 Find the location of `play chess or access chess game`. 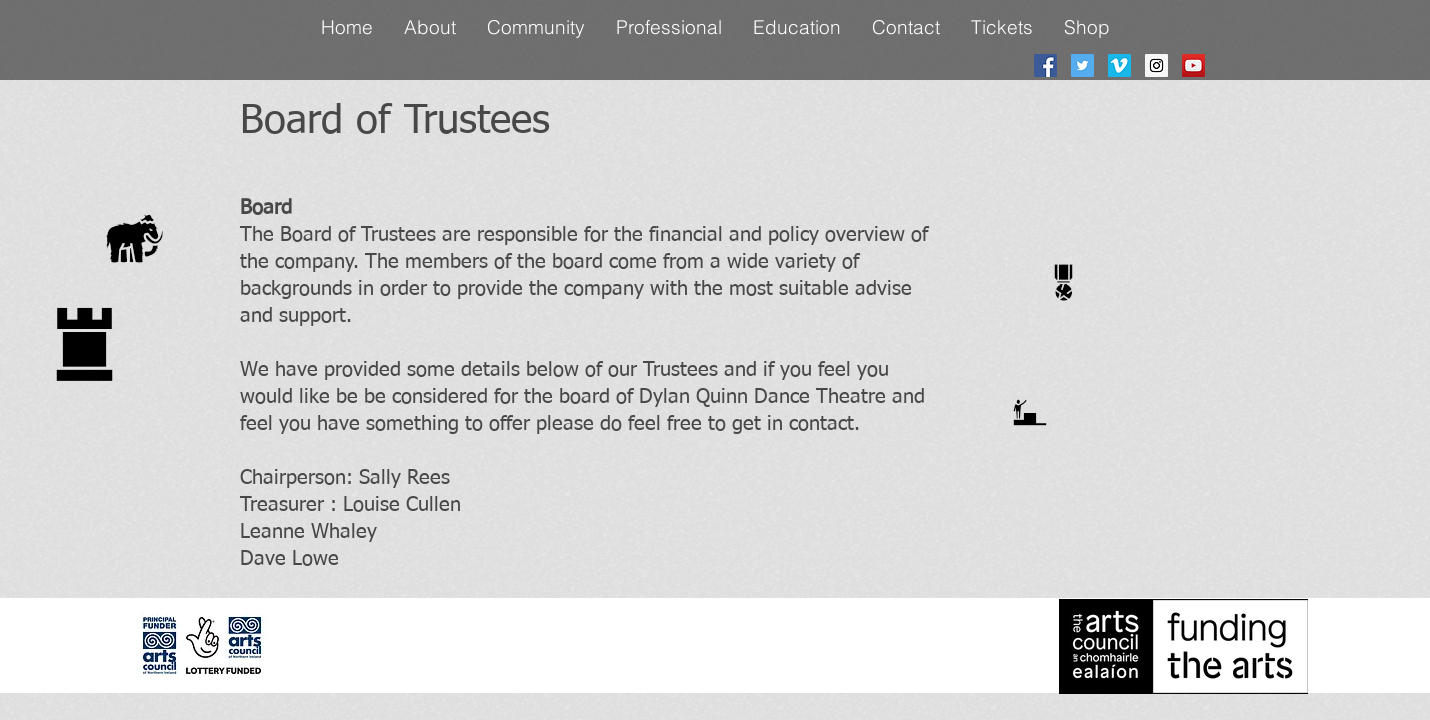

play chess or access chess game is located at coordinates (84, 338).